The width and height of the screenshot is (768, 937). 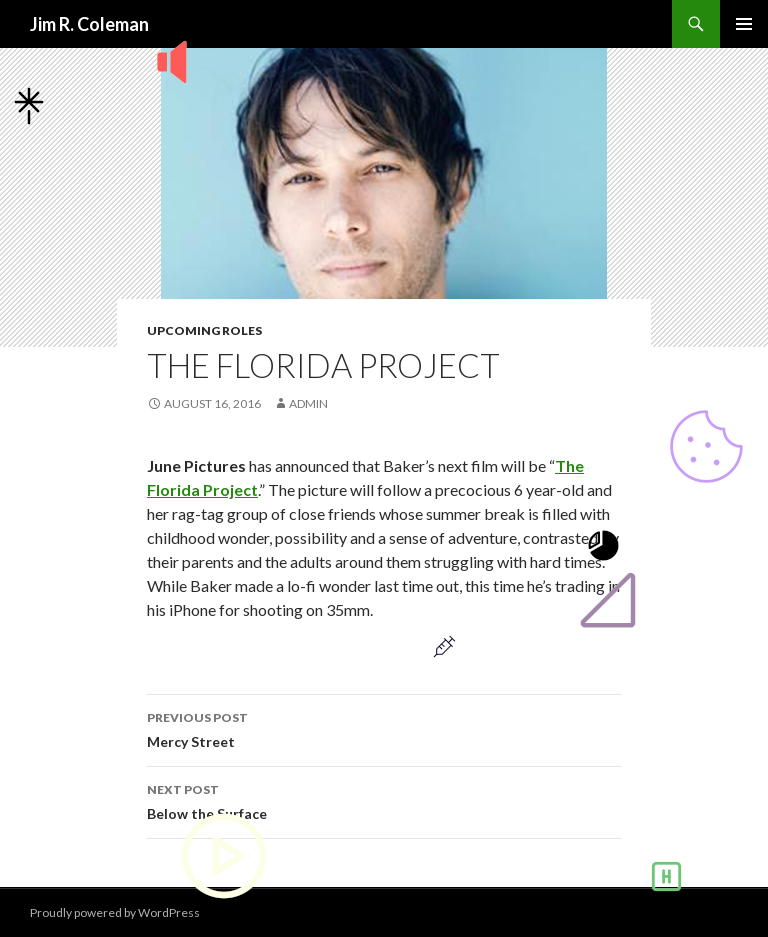 What do you see at coordinates (180, 62) in the screenshot?
I see `speaker with no volume output` at bounding box center [180, 62].